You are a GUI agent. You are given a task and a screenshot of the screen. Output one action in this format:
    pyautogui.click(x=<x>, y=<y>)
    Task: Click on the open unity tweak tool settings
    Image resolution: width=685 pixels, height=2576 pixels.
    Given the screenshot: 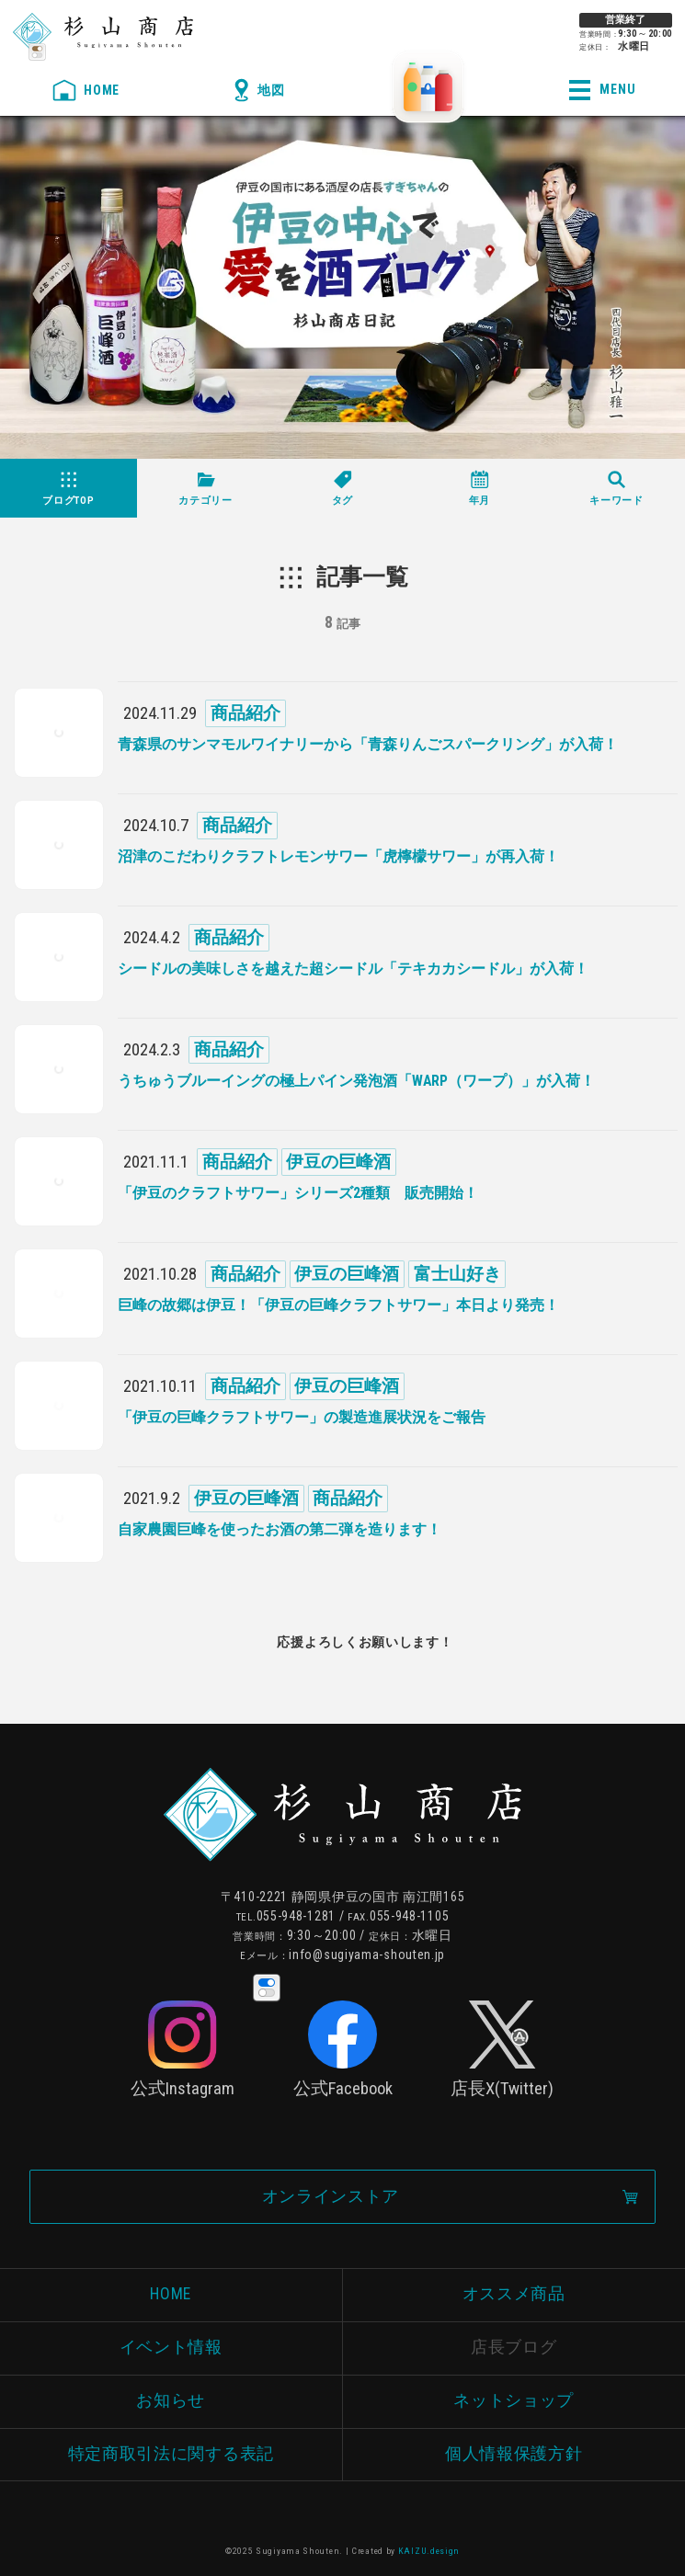 What is the action you would take?
    pyautogui.click(x=267, y=1988)
    